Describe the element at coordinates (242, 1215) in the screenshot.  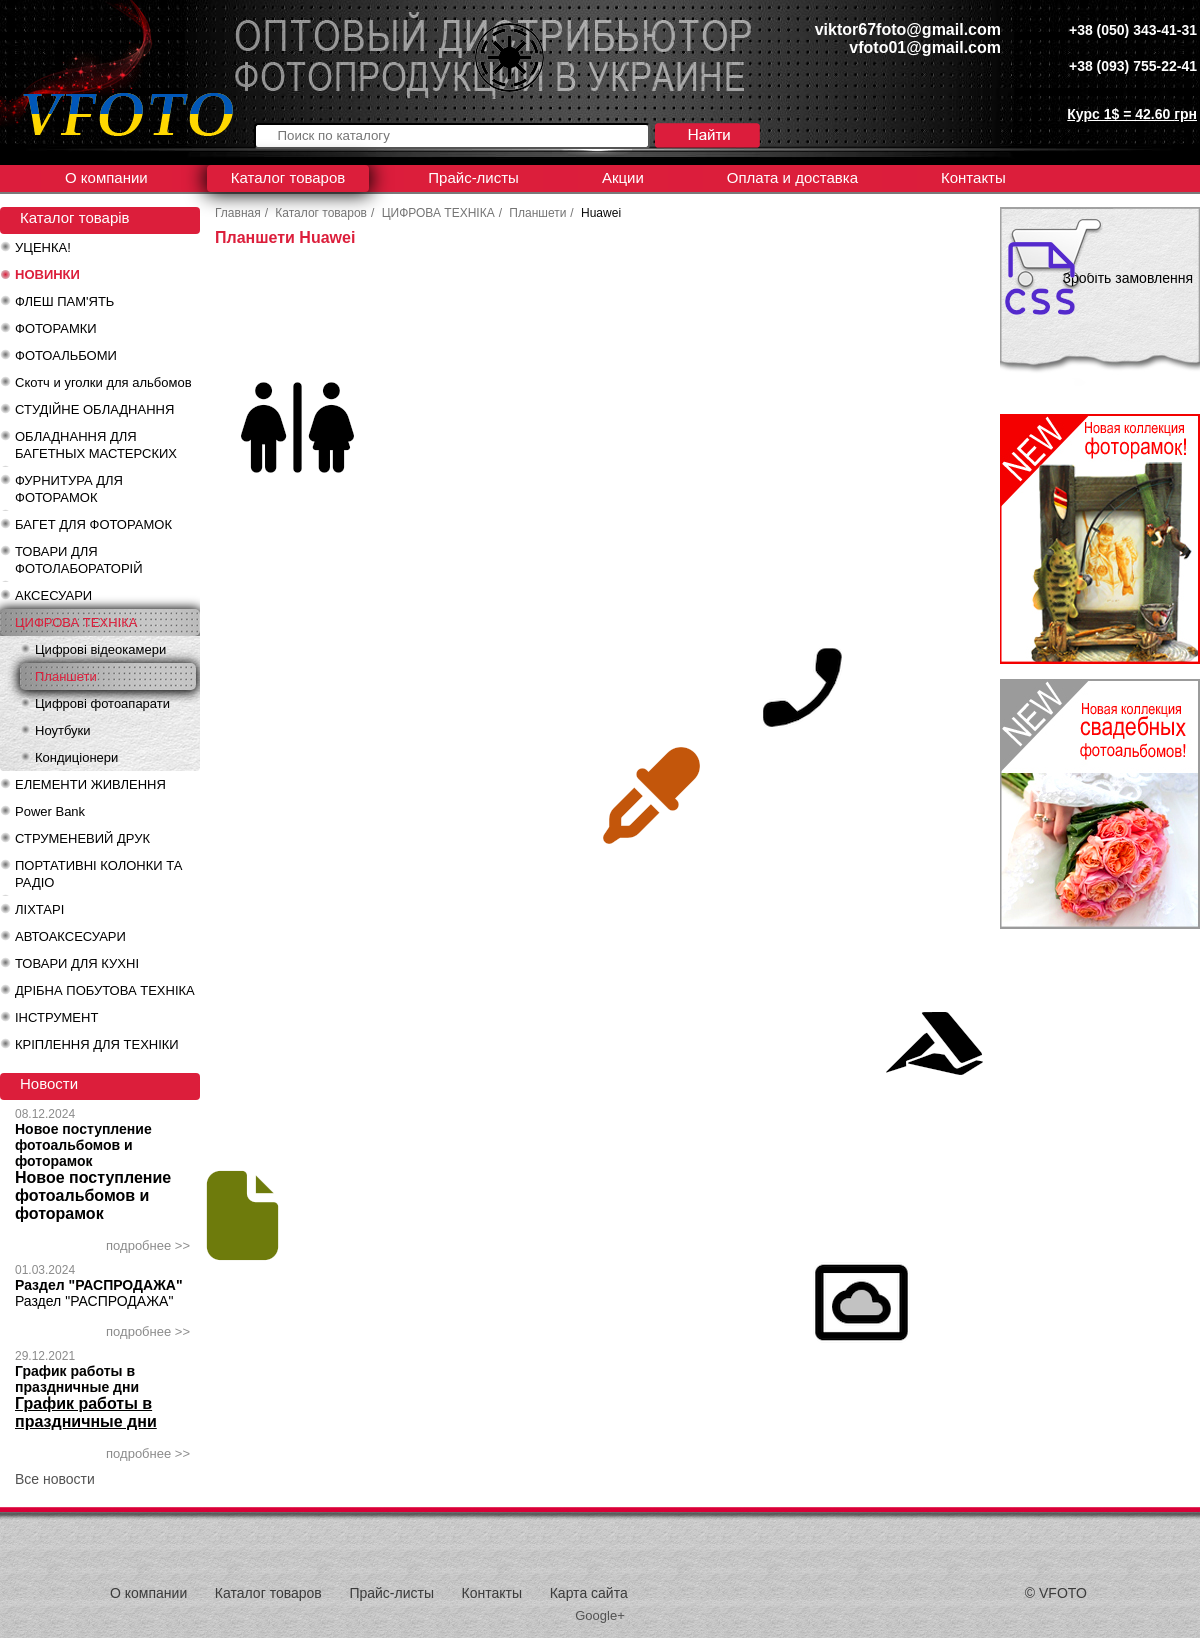
I see `open or view a file` at that location.